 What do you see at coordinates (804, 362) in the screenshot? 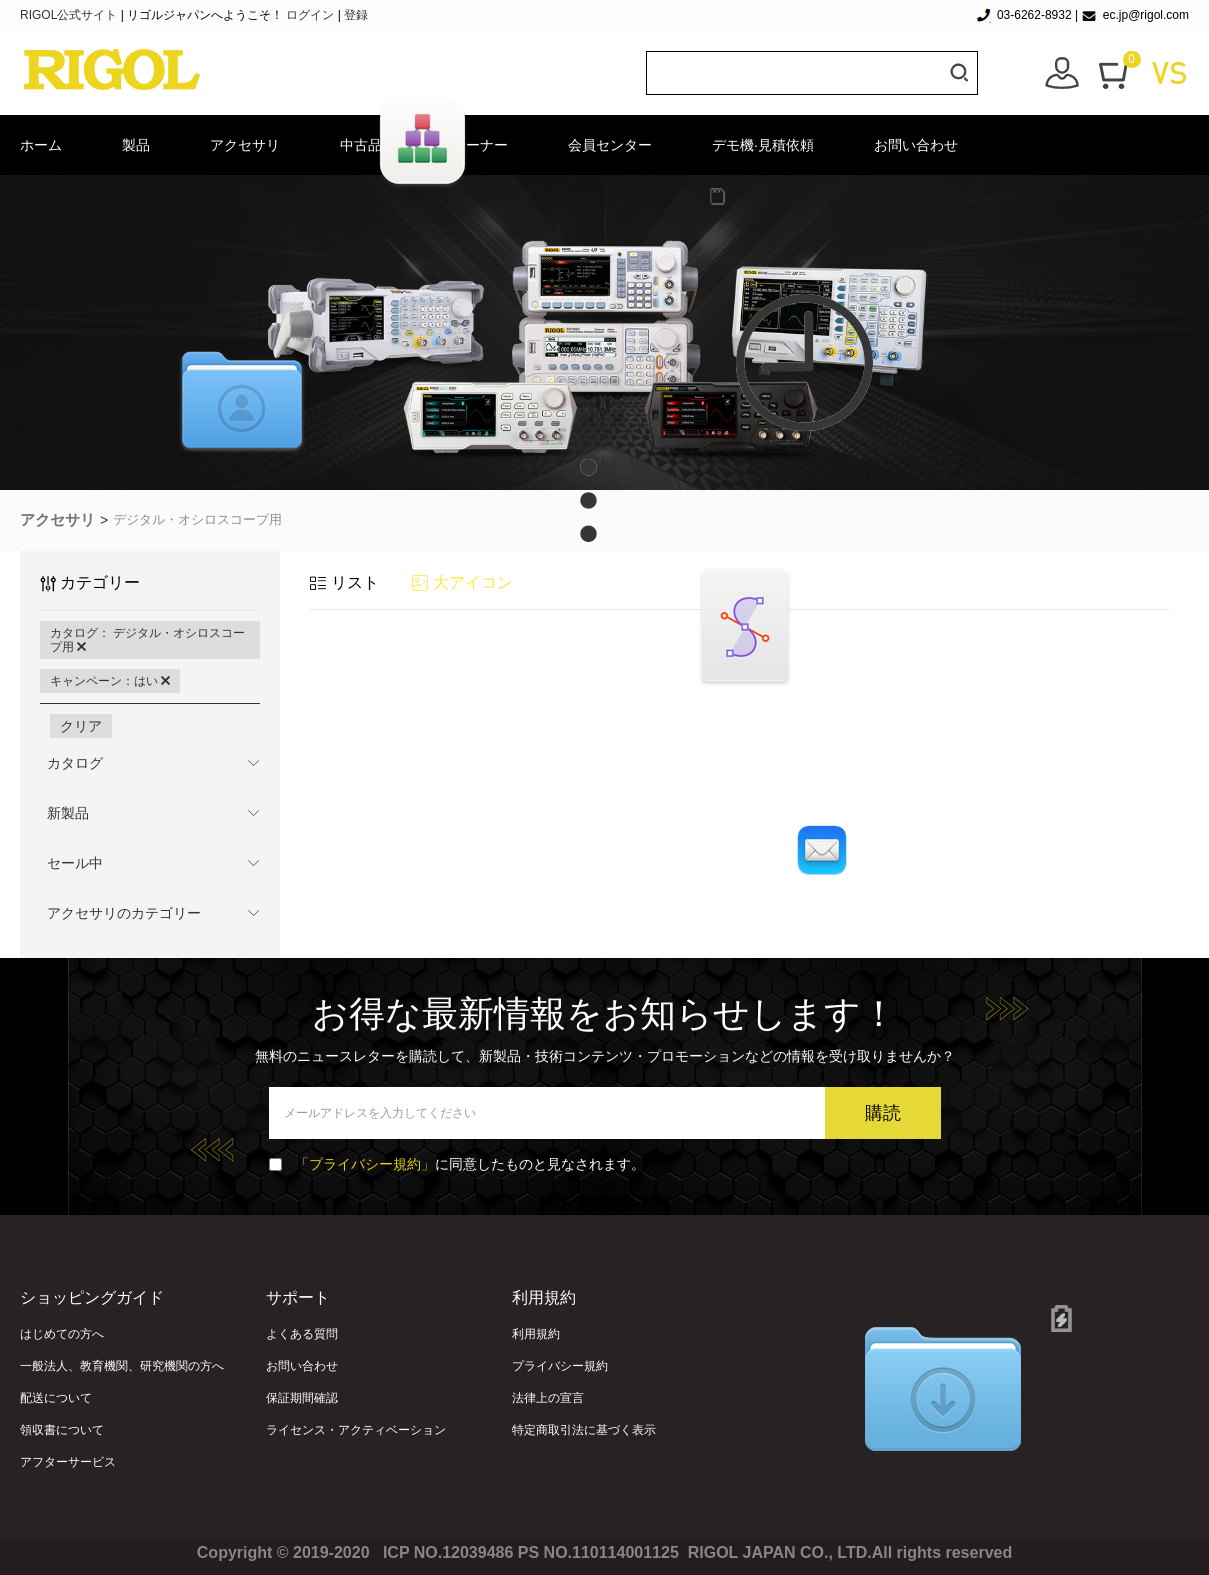
I see `access date and time settings` at bounding box center [804, 362].